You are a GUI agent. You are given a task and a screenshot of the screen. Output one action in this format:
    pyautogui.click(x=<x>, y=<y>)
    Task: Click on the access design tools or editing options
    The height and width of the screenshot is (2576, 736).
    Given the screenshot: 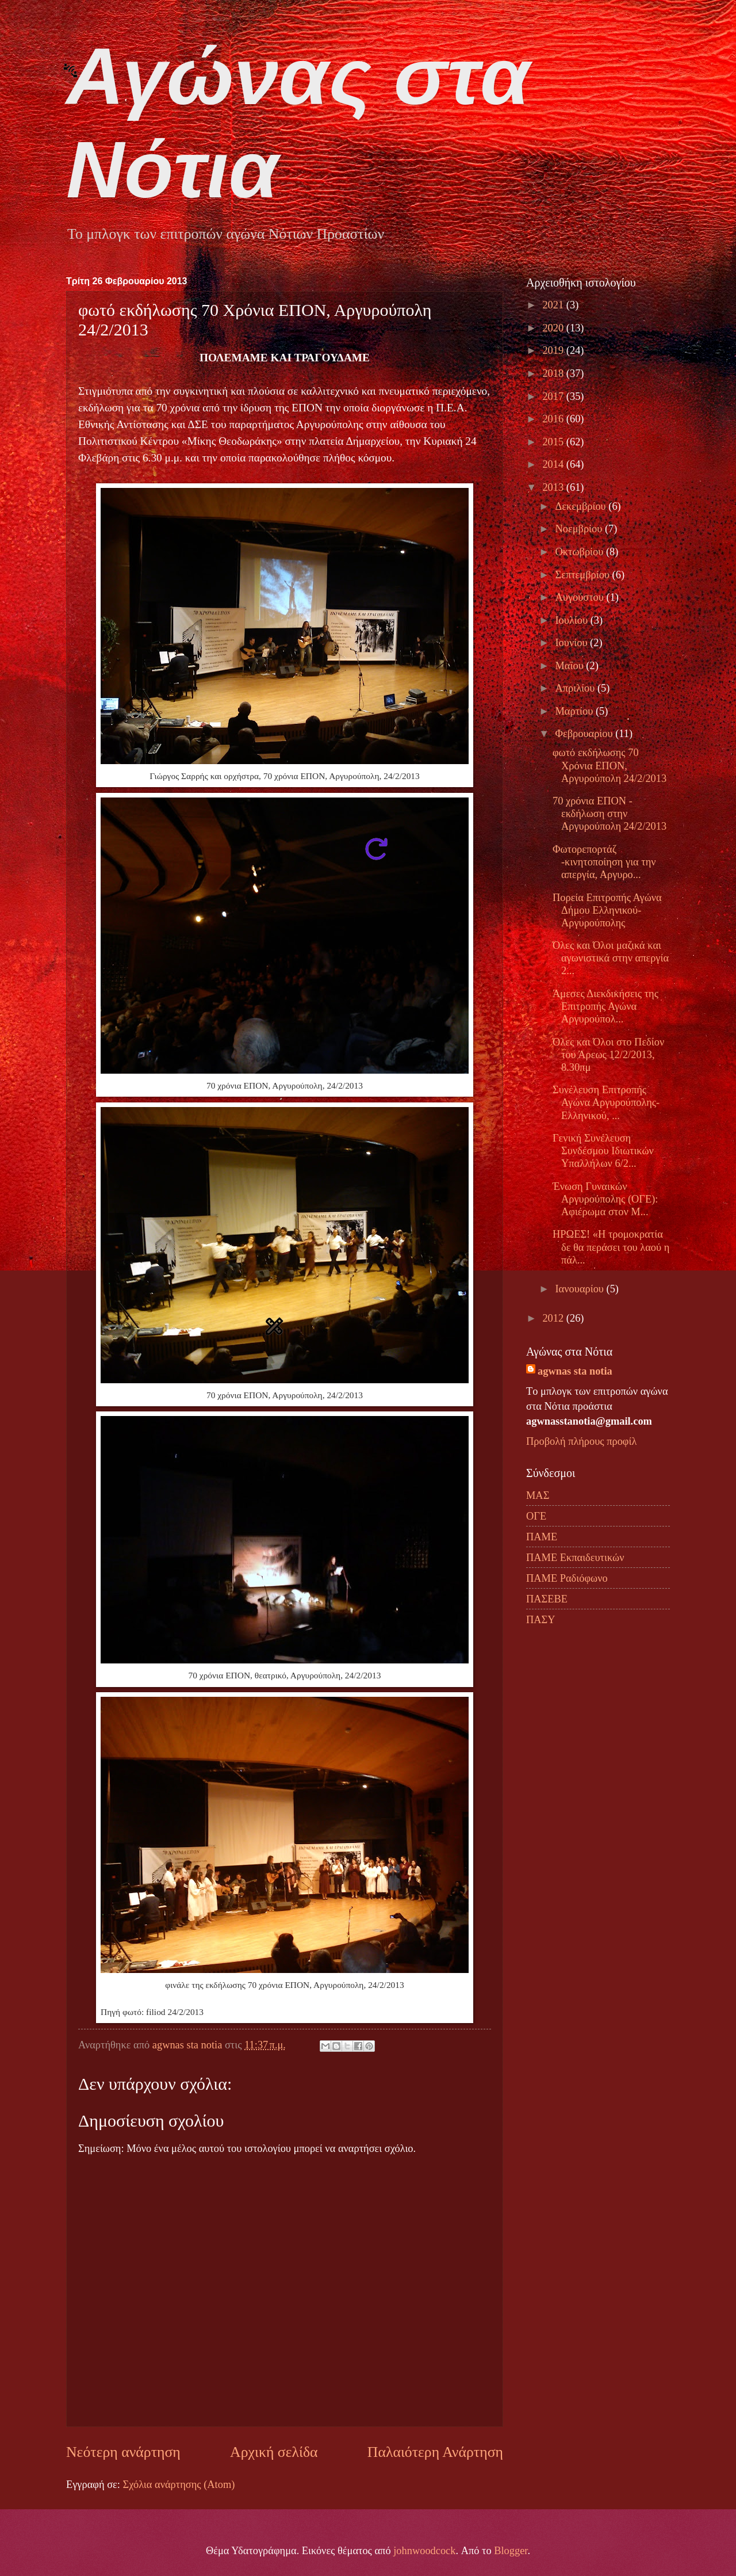 What is the action you would take?
    pyautogui.click(x=274, y=1326)
    